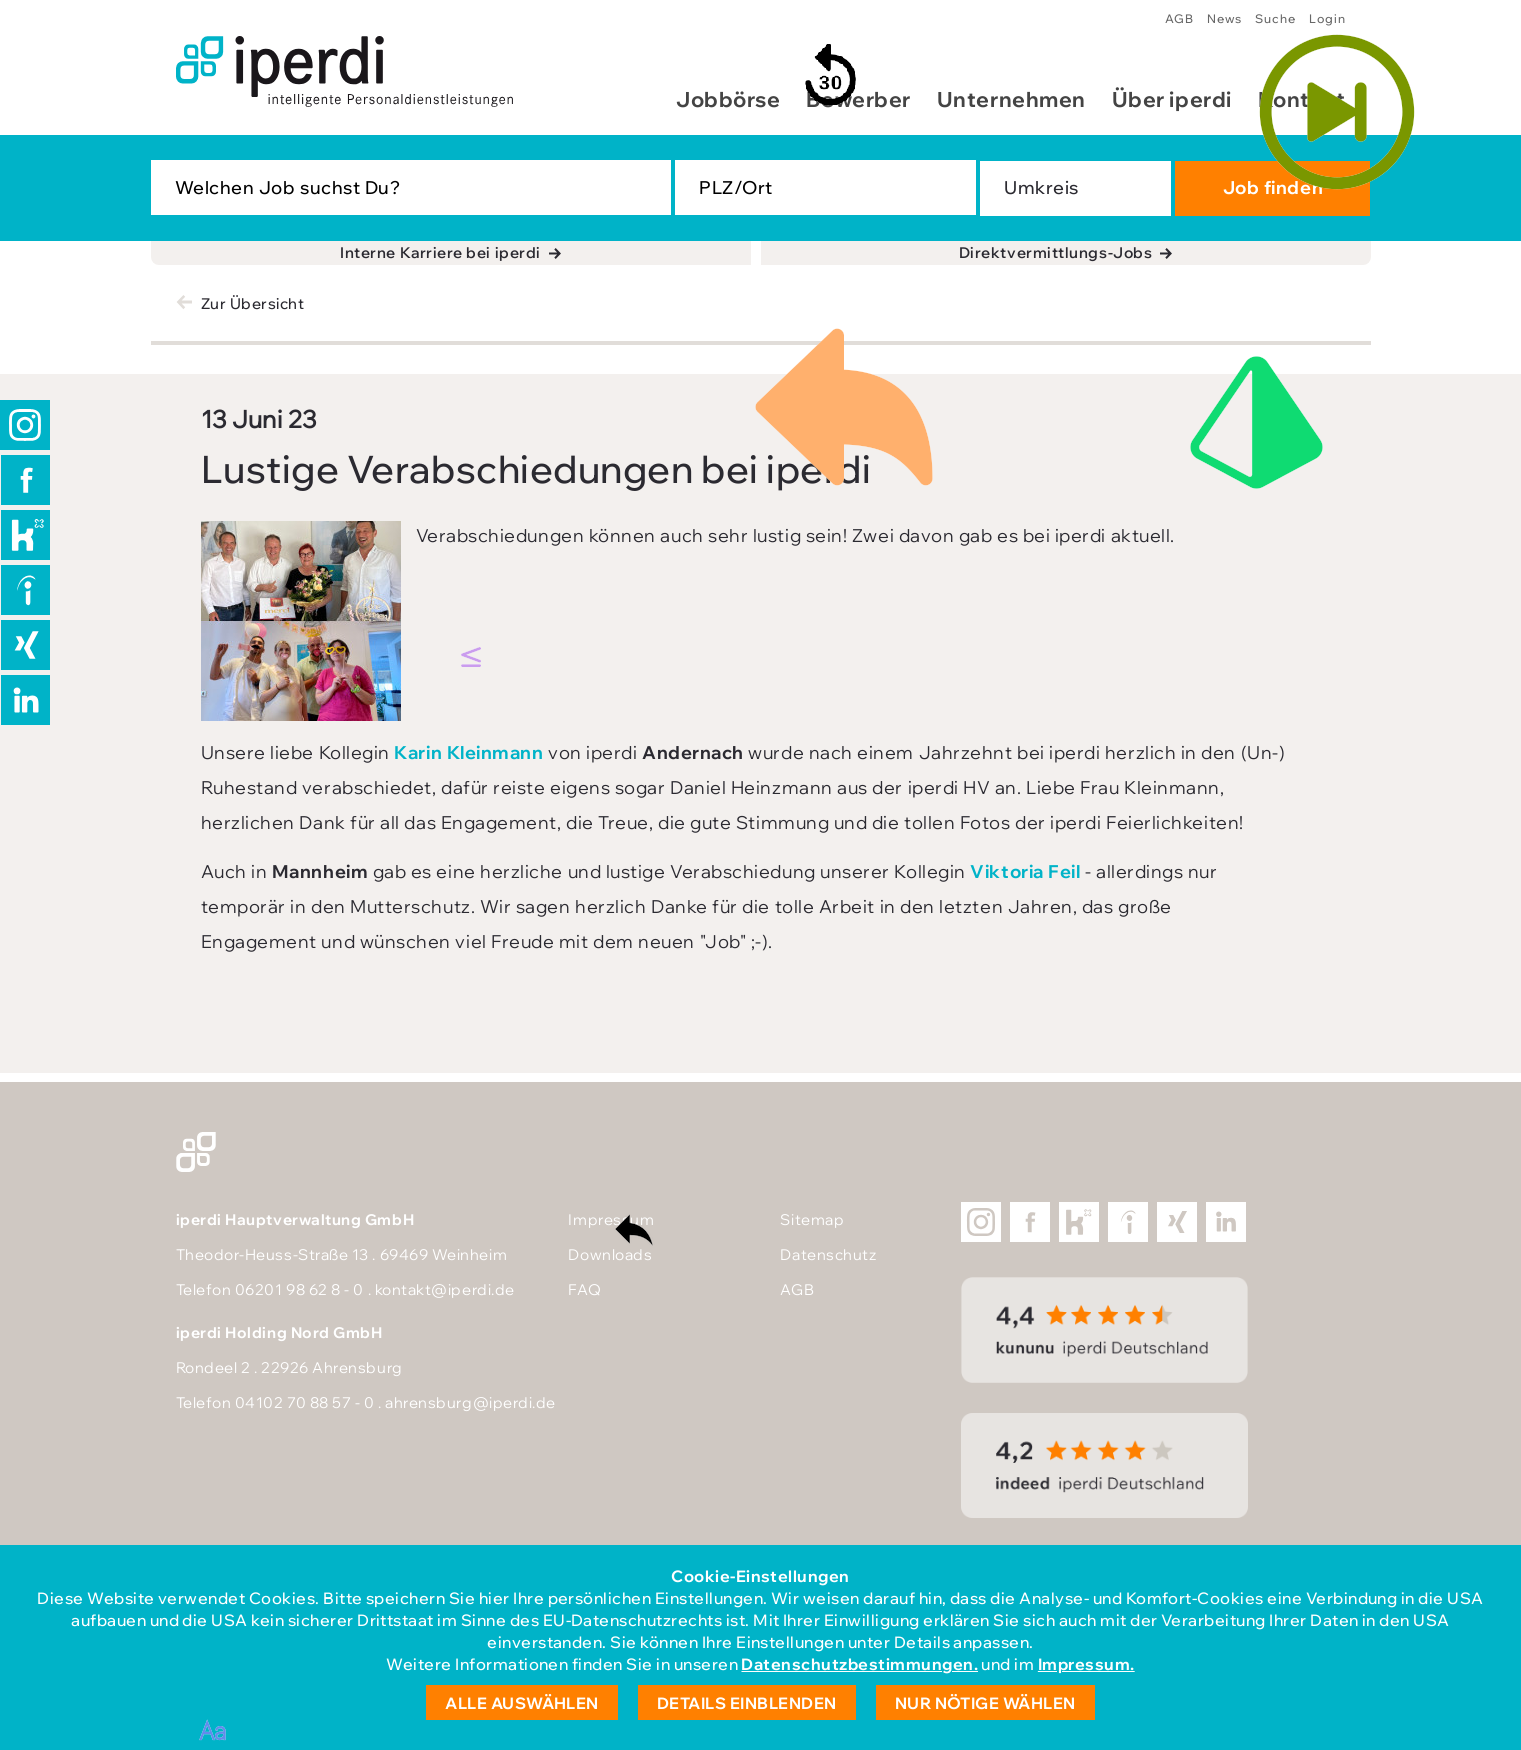 This screenshot has width=1521, height=1750. Describe the element at coordinates (1337, 112) in the screenshot. I see `skip to the next track` at that location.